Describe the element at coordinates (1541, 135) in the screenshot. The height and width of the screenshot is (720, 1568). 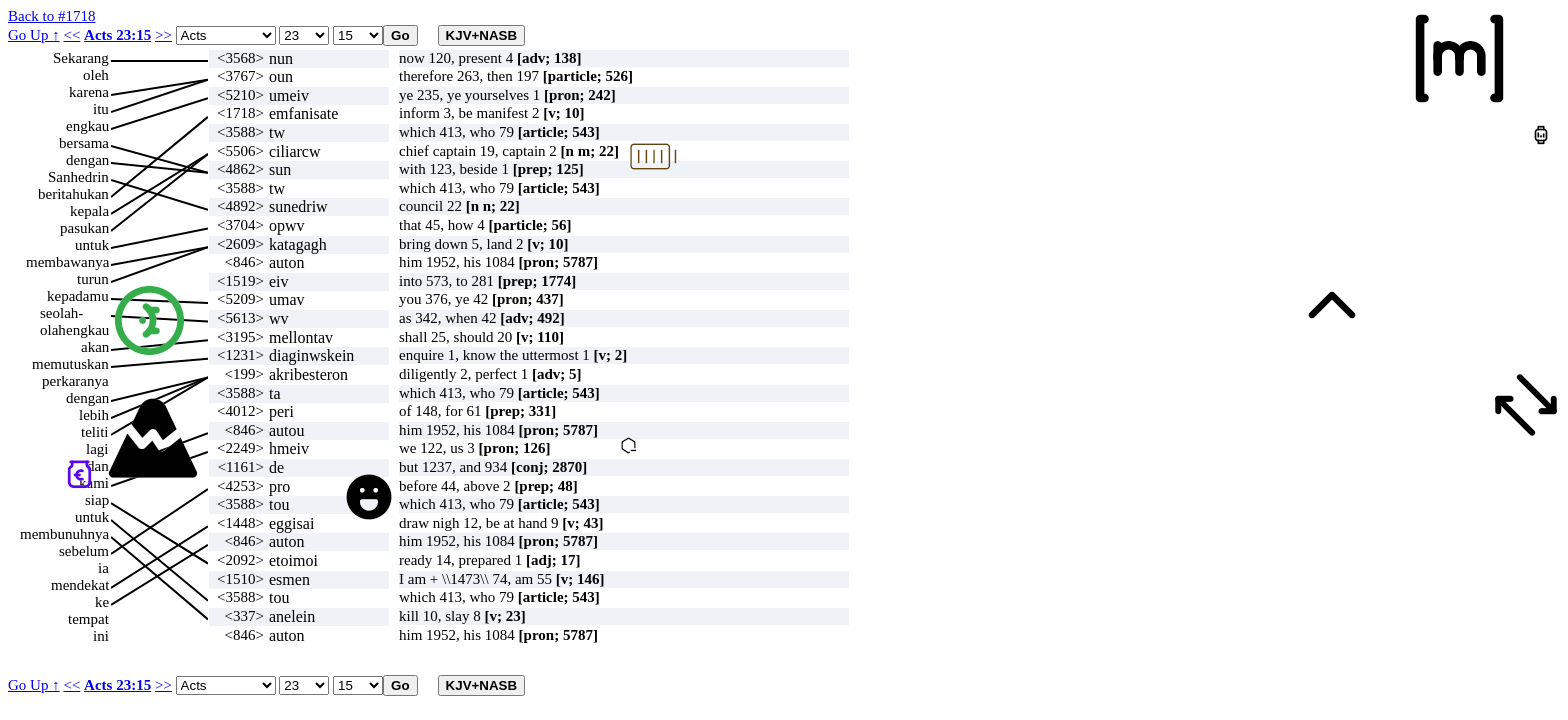
I see `view fitness or health statistics on smartwatch` at that location.